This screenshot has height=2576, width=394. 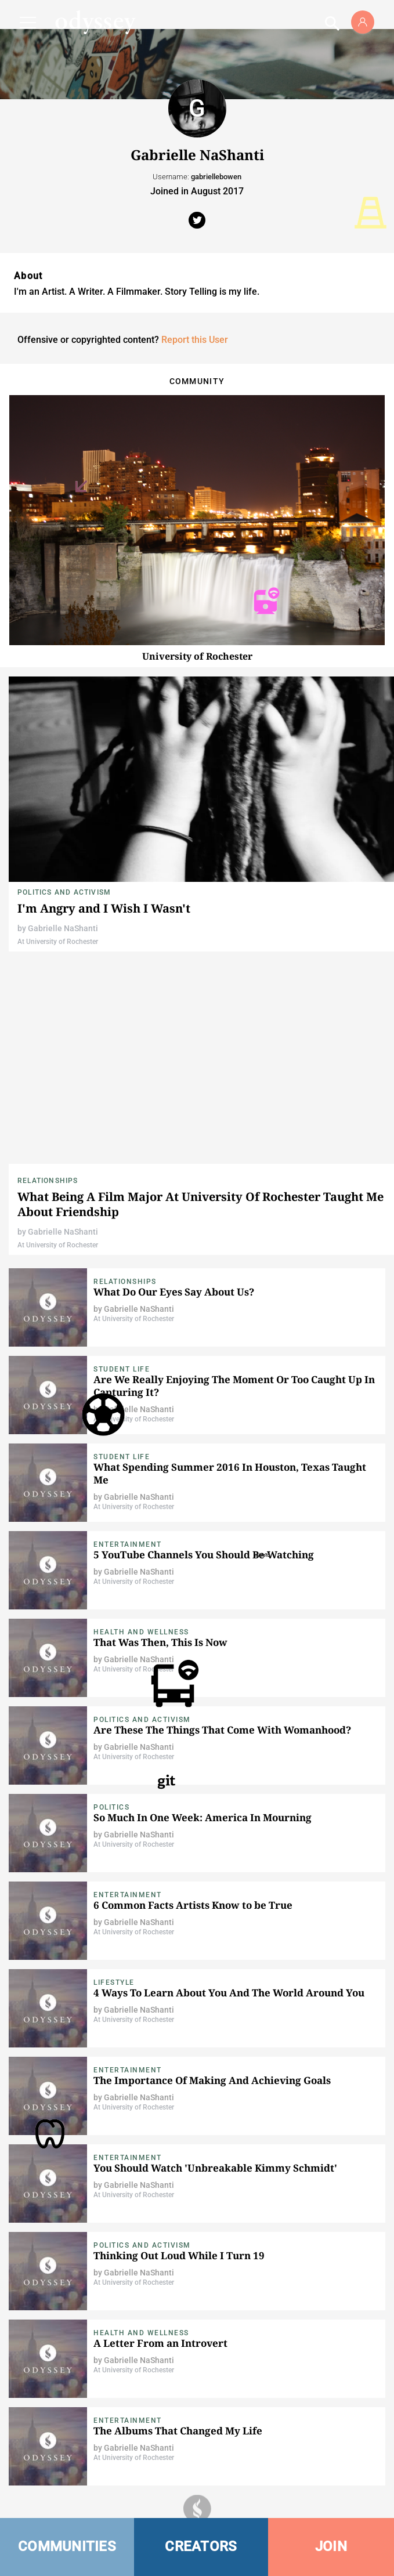 I want to click on access football or soccer content, so click(x=103, y=1414).